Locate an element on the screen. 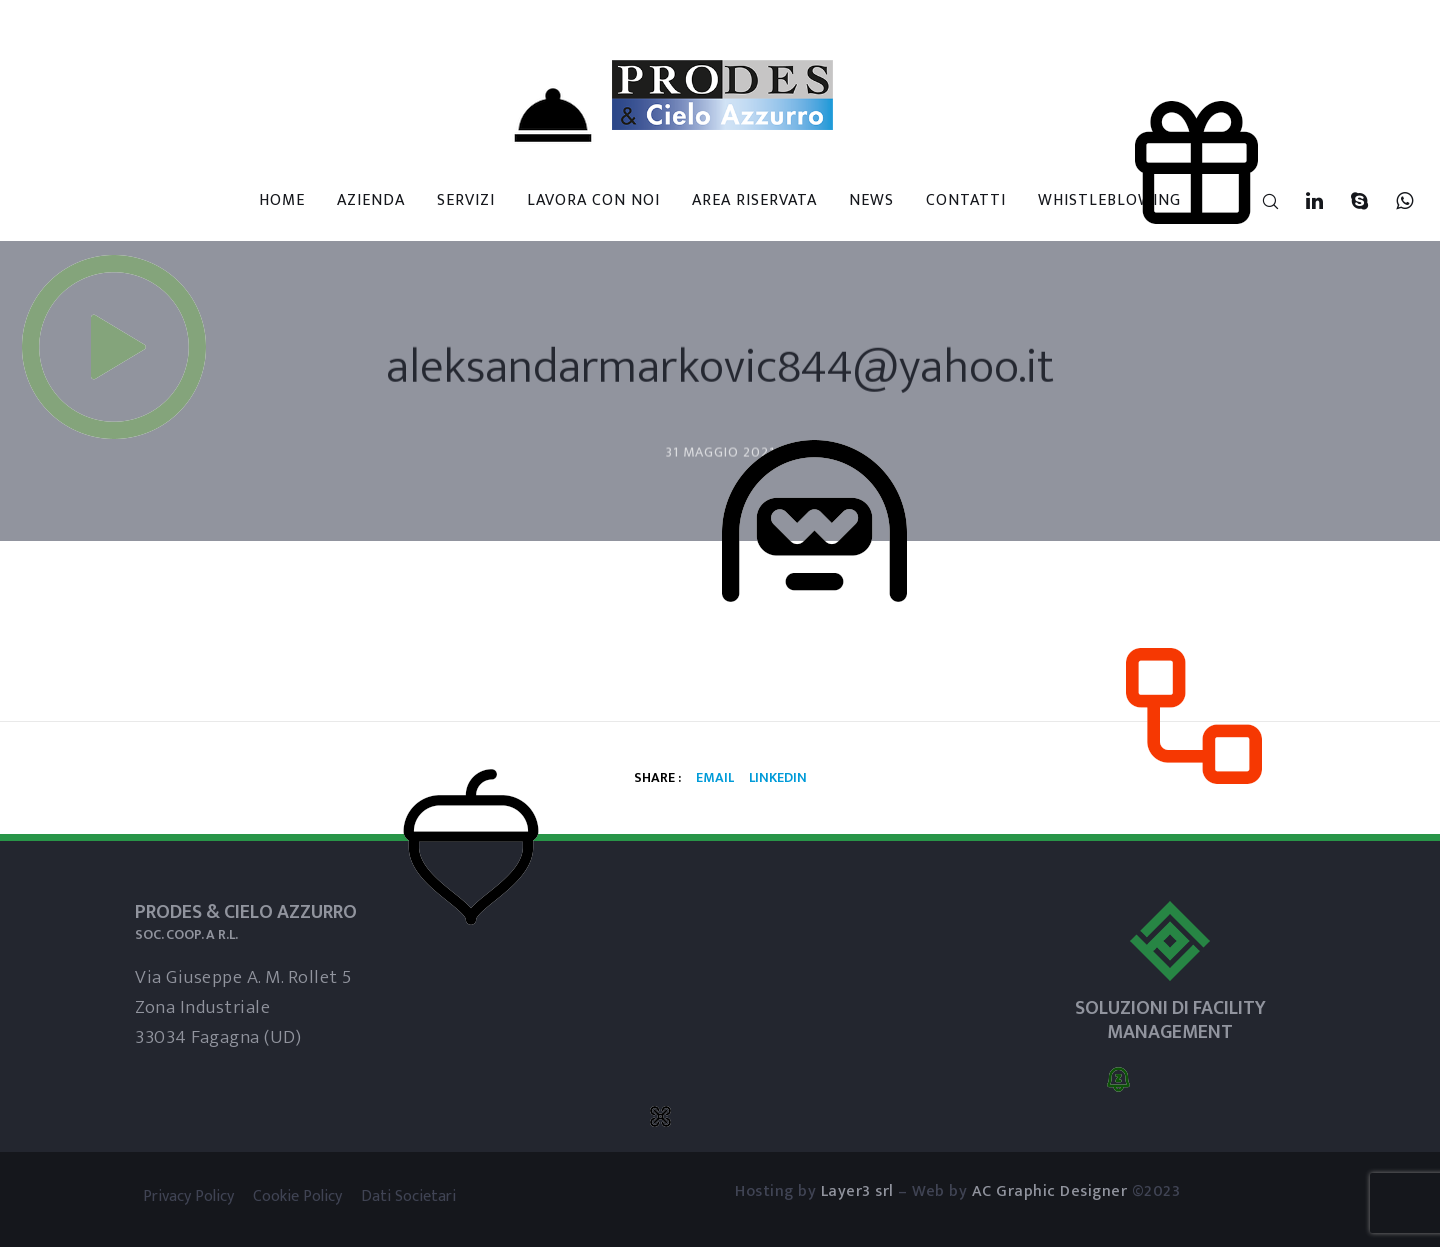 The image size is (1440, 1247). request room service is located at coordinates (553, 115).